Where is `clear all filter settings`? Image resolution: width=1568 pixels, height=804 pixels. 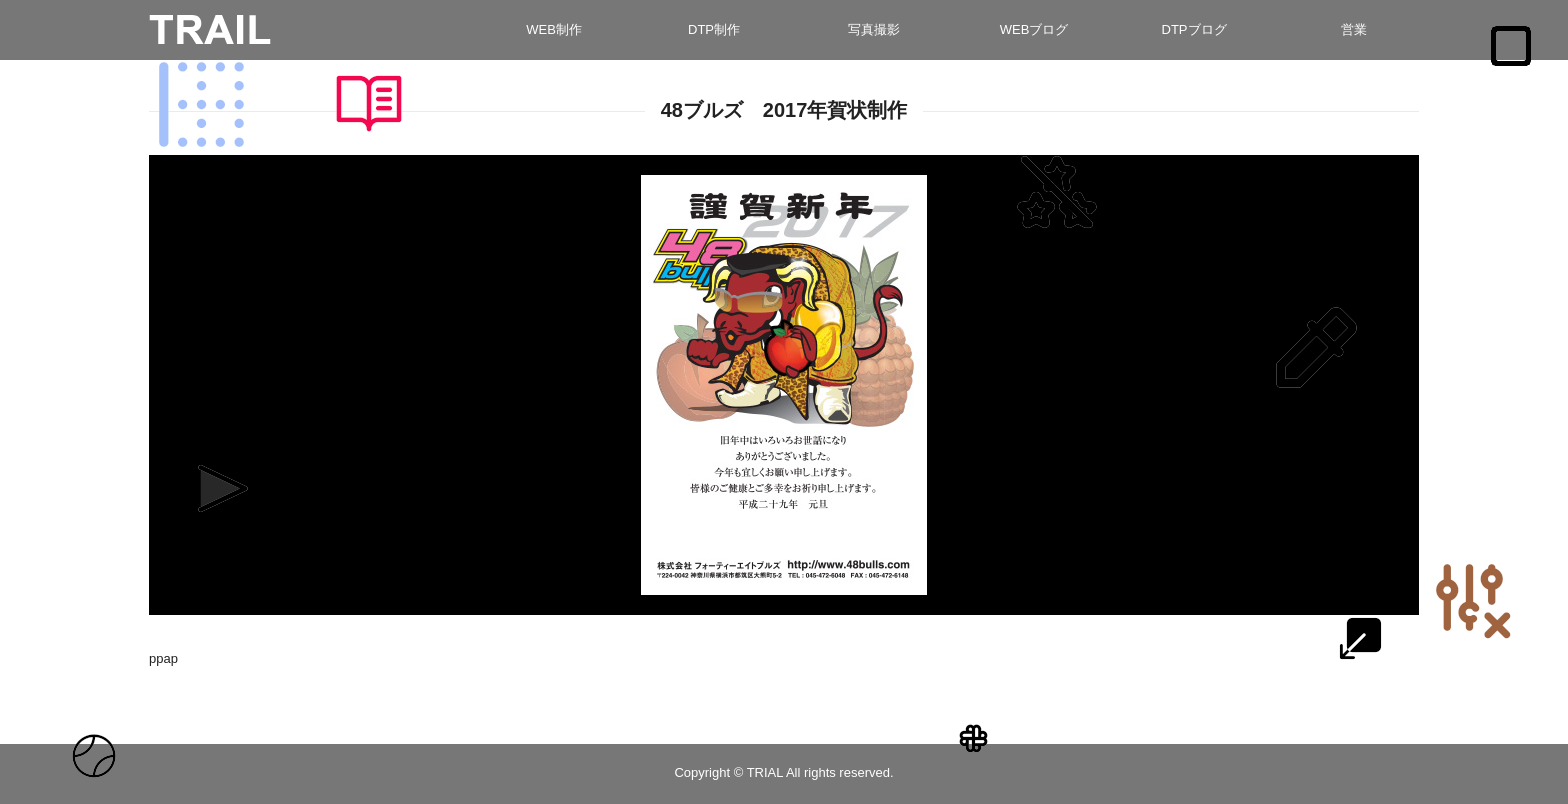
clear all filter settings is located at coordinates (1469, 597).